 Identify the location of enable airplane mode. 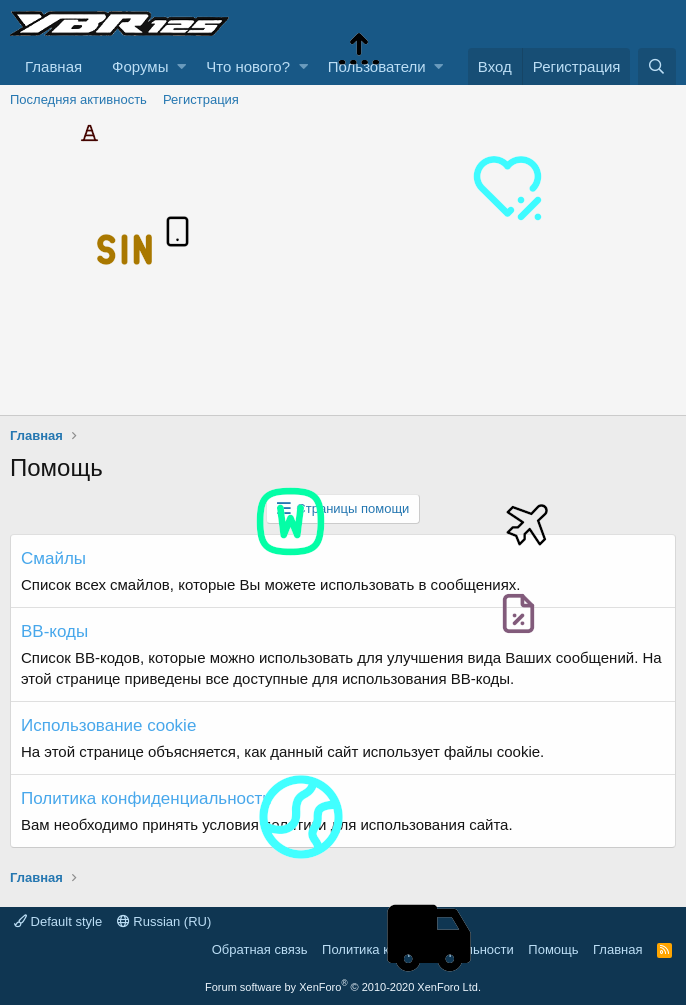
(528, 524).